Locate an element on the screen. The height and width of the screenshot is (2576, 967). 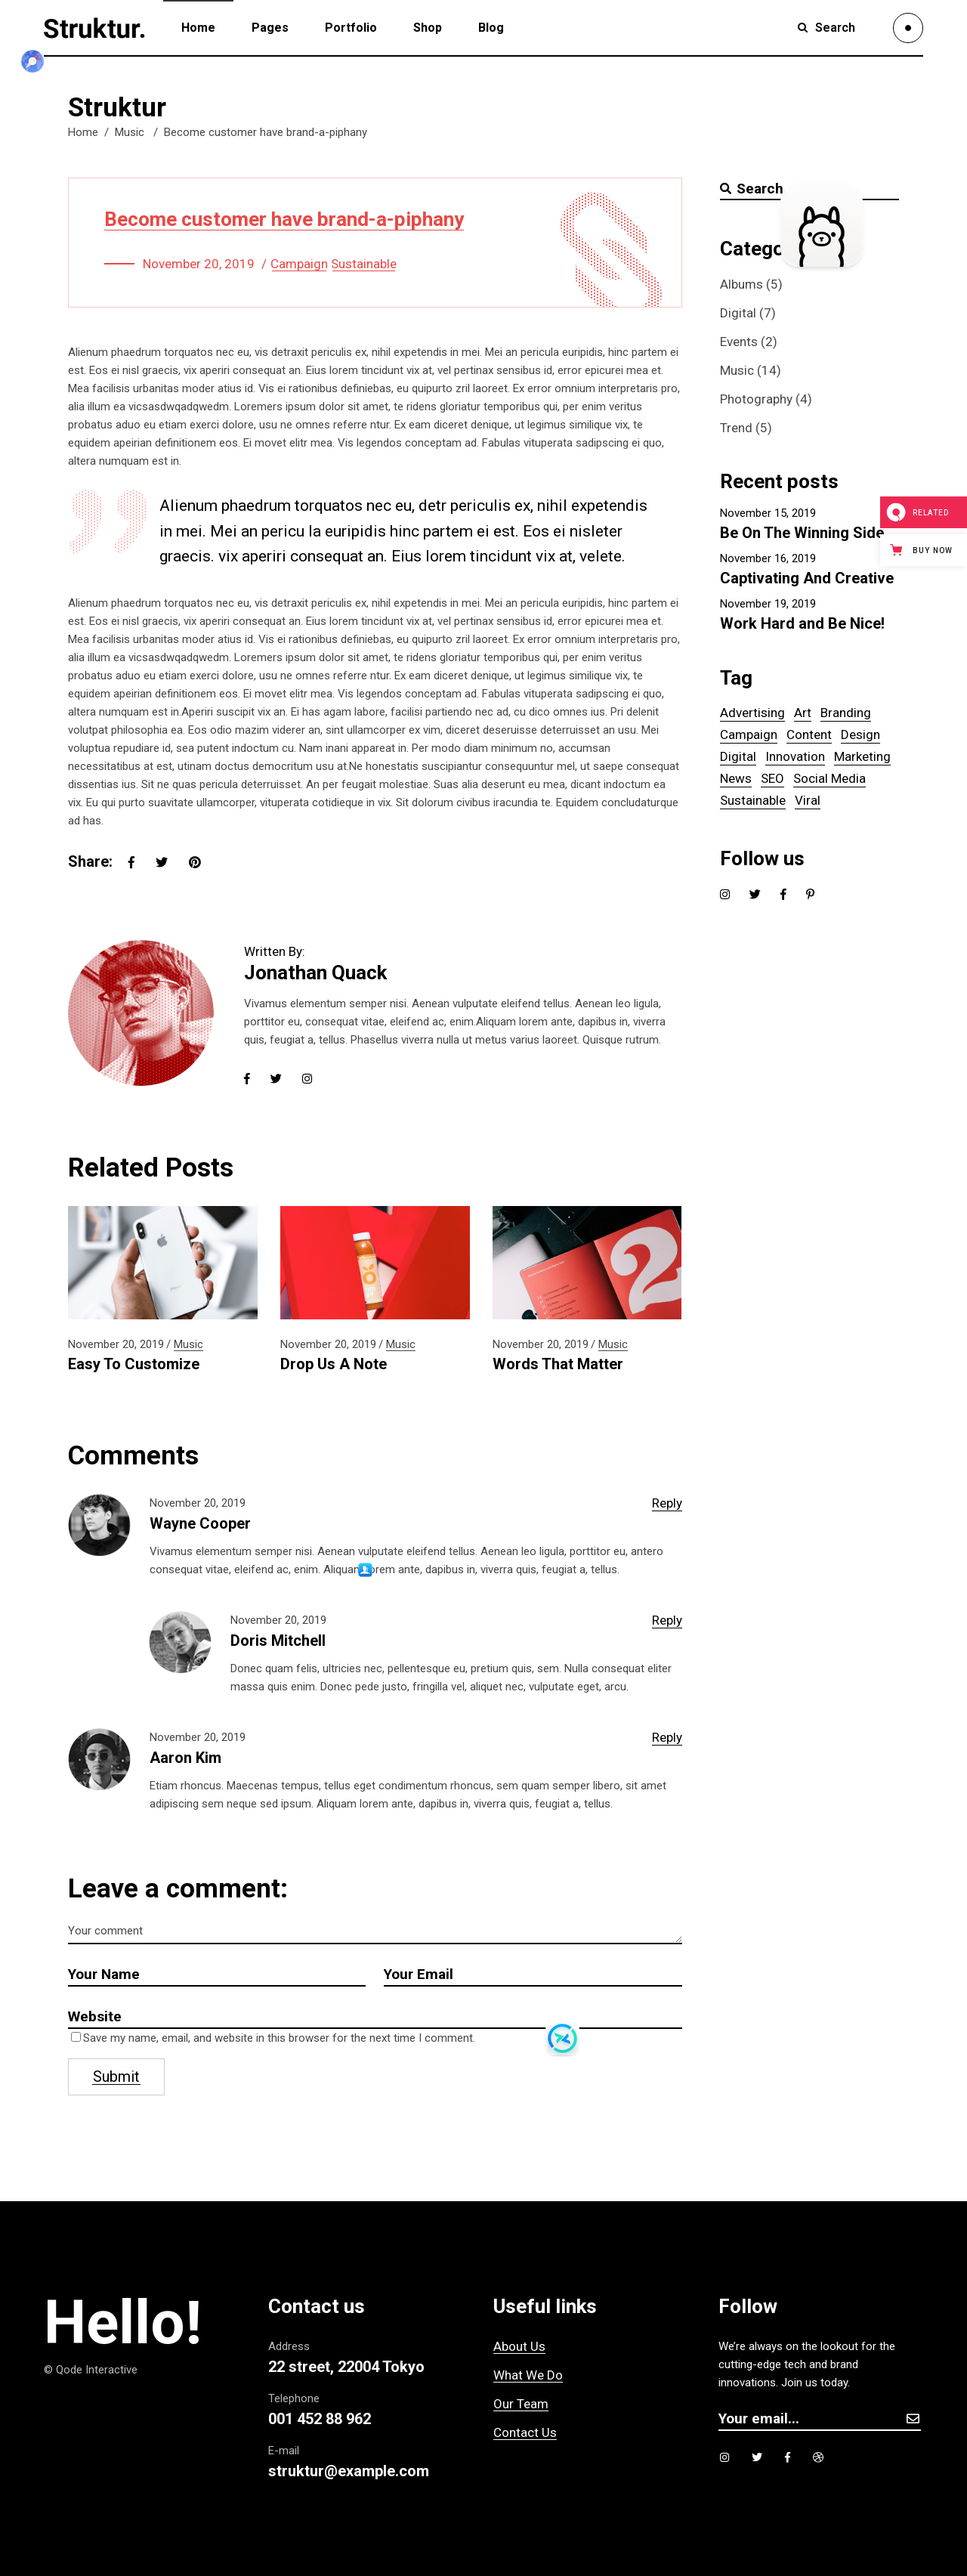
access contacts or user directory is located at coordinates (365, 1569).